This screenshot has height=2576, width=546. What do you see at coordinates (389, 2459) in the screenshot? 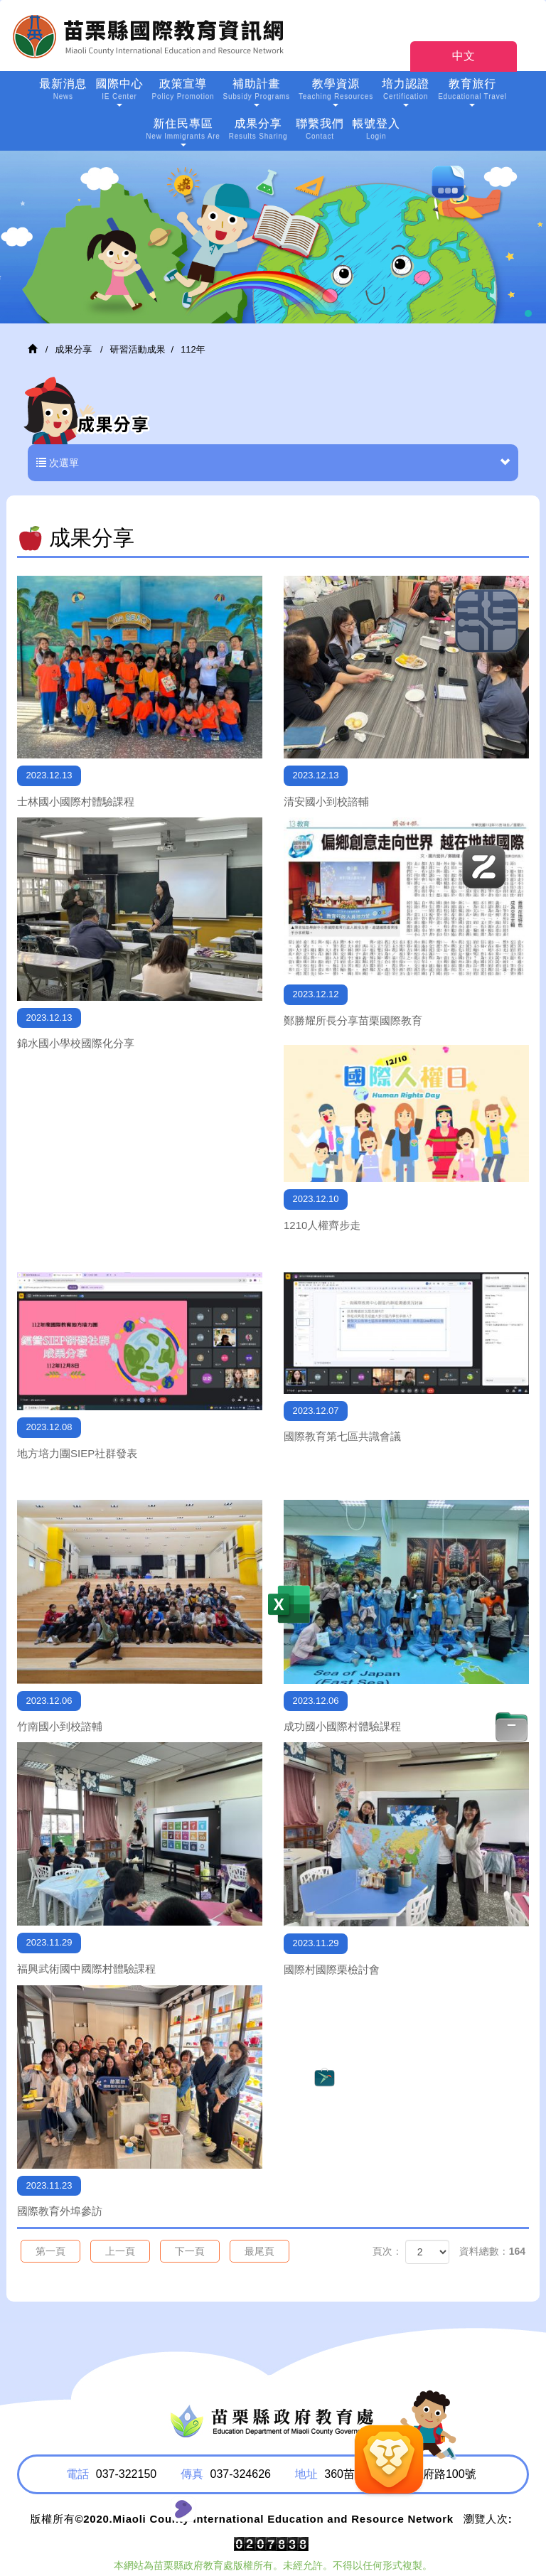
I see `open brave browser beta version` at bounding box center [389, 2459].